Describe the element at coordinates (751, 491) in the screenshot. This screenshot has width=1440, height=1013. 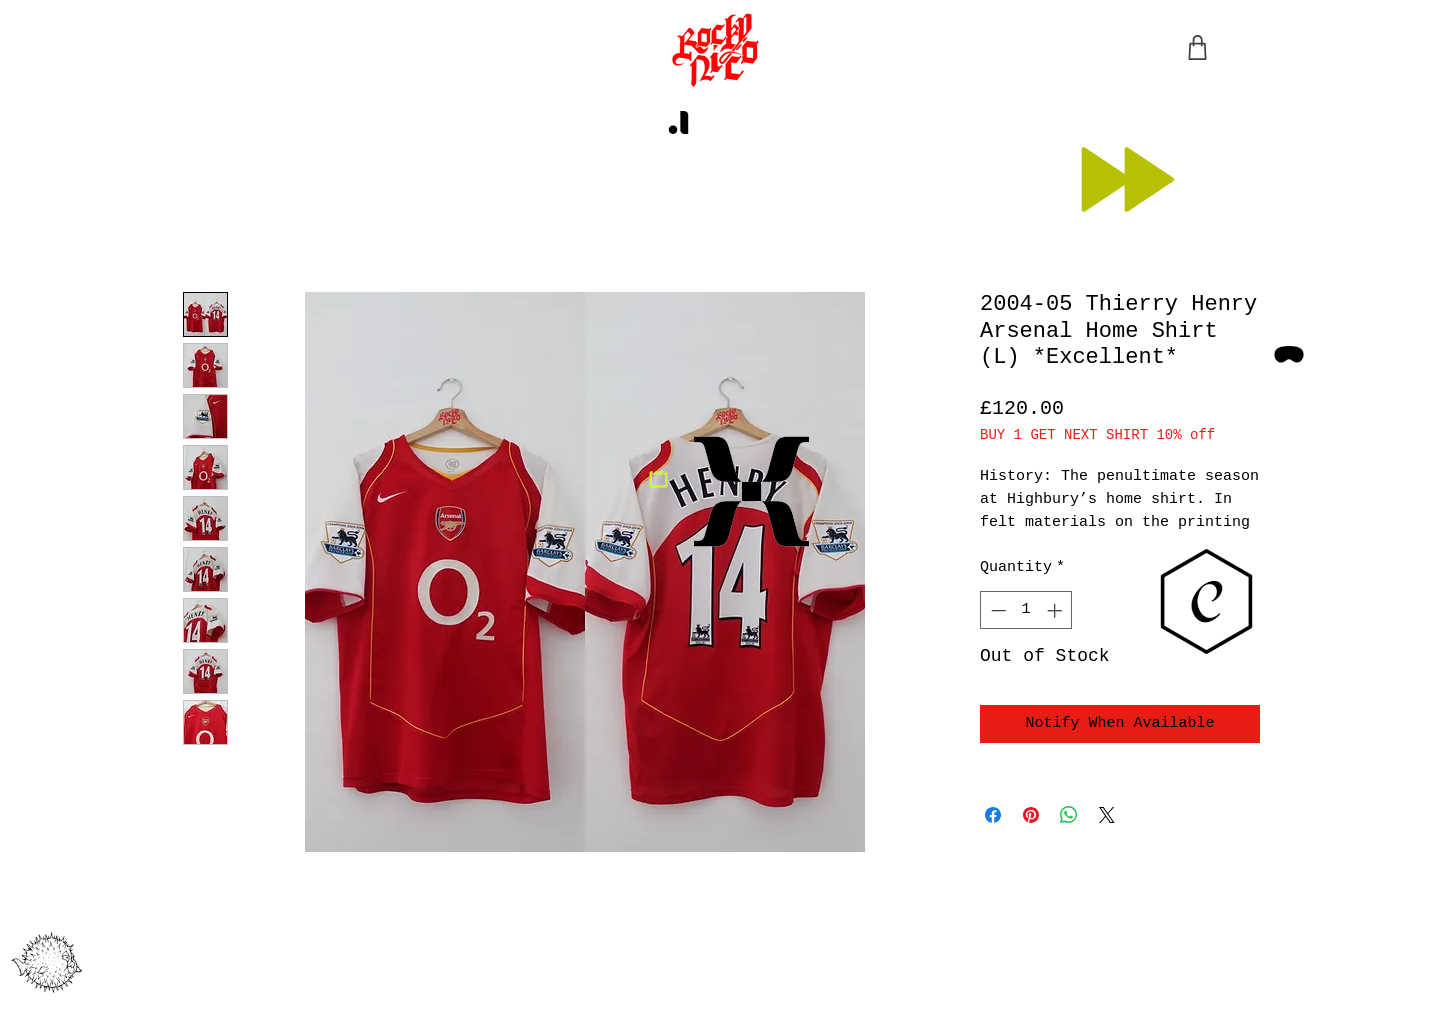
I see `mixpanel logo` at that location.